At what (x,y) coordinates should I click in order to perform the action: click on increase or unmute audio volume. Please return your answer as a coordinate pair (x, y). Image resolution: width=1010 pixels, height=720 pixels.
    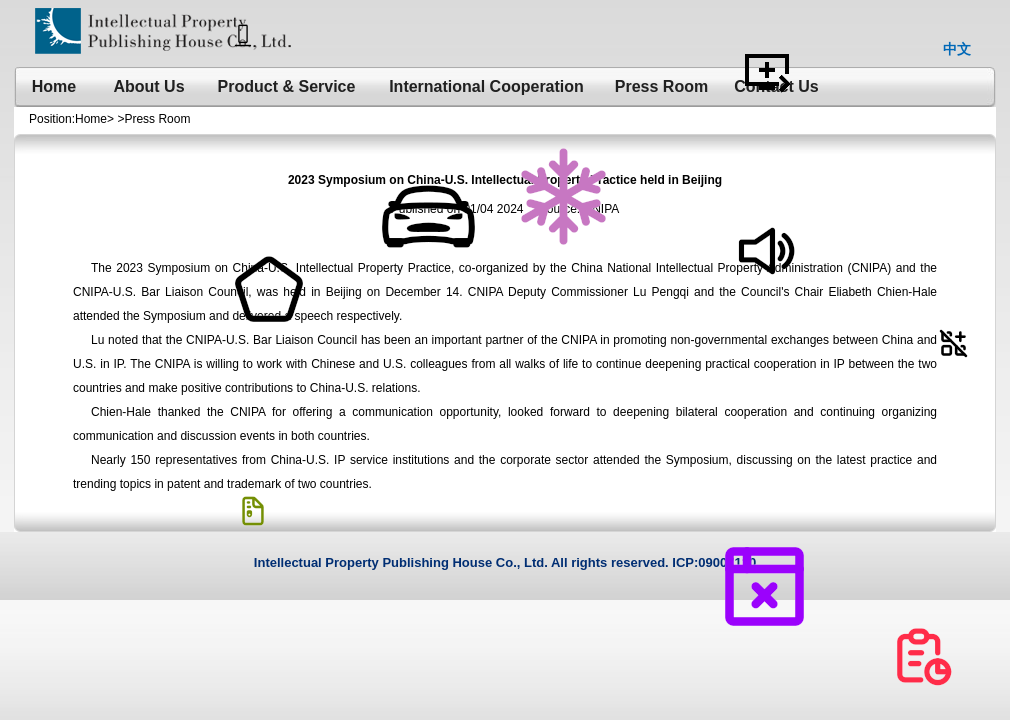
    Looking at the image, I should click on (766, 251).